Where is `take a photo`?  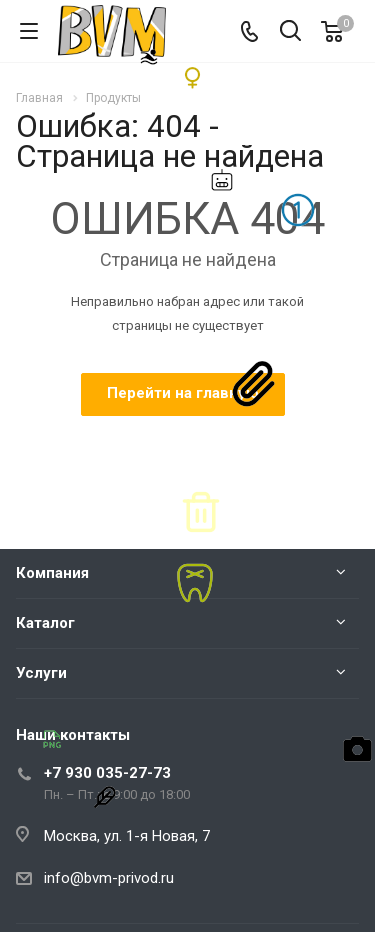
take a photo is located at coordinates (357, 749).